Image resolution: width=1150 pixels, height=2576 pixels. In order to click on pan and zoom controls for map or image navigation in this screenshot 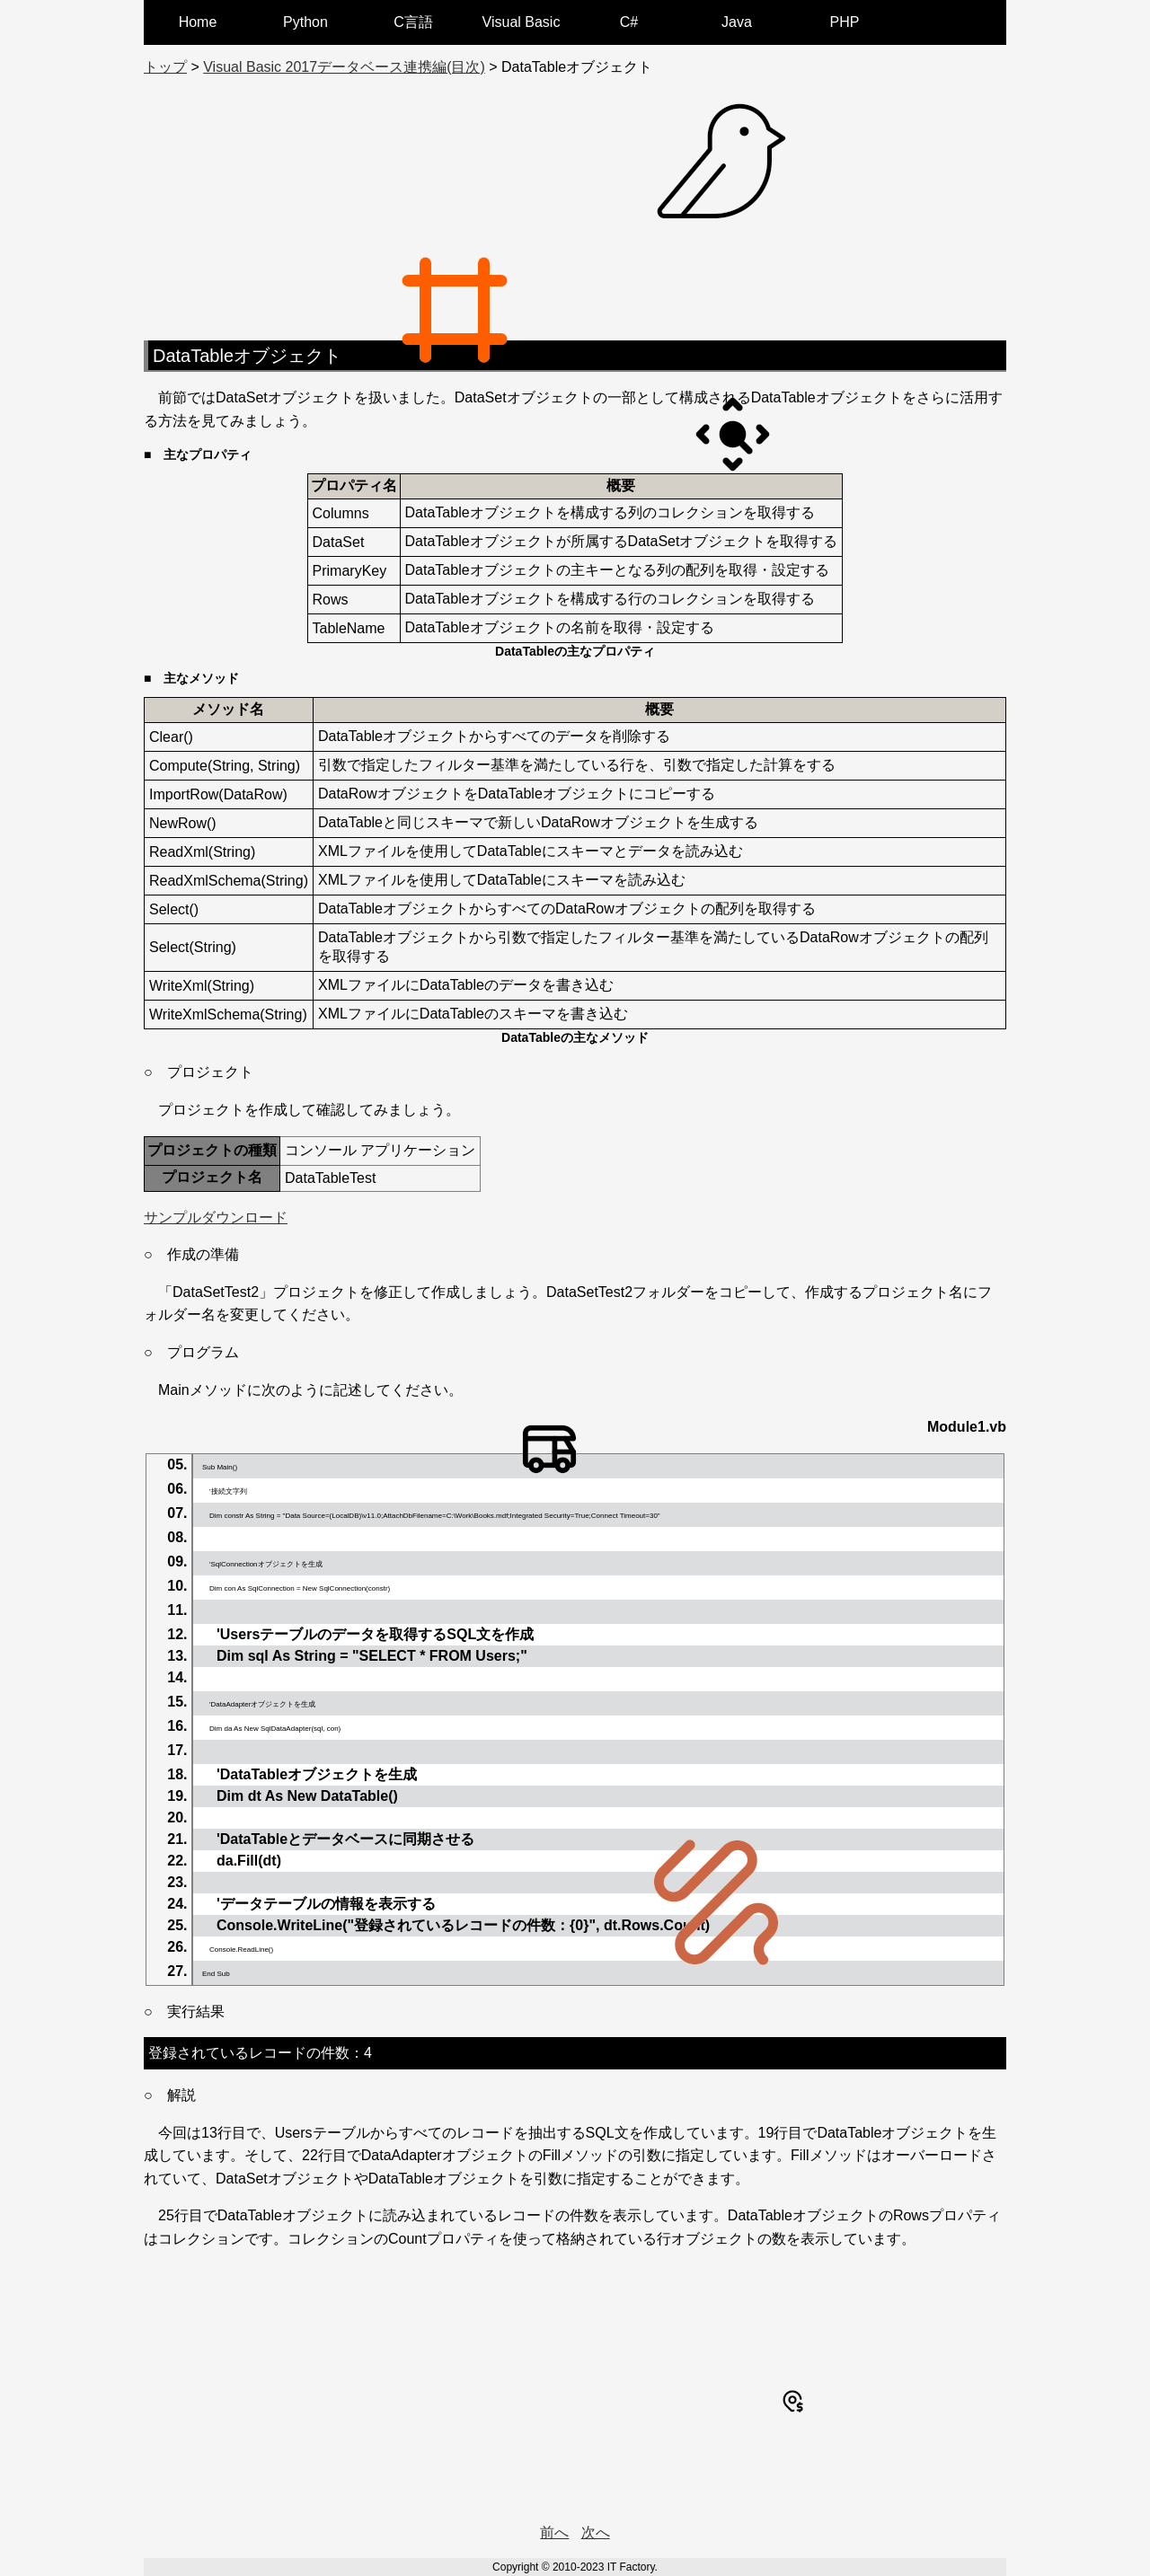, I will do `click(732, 434)`.